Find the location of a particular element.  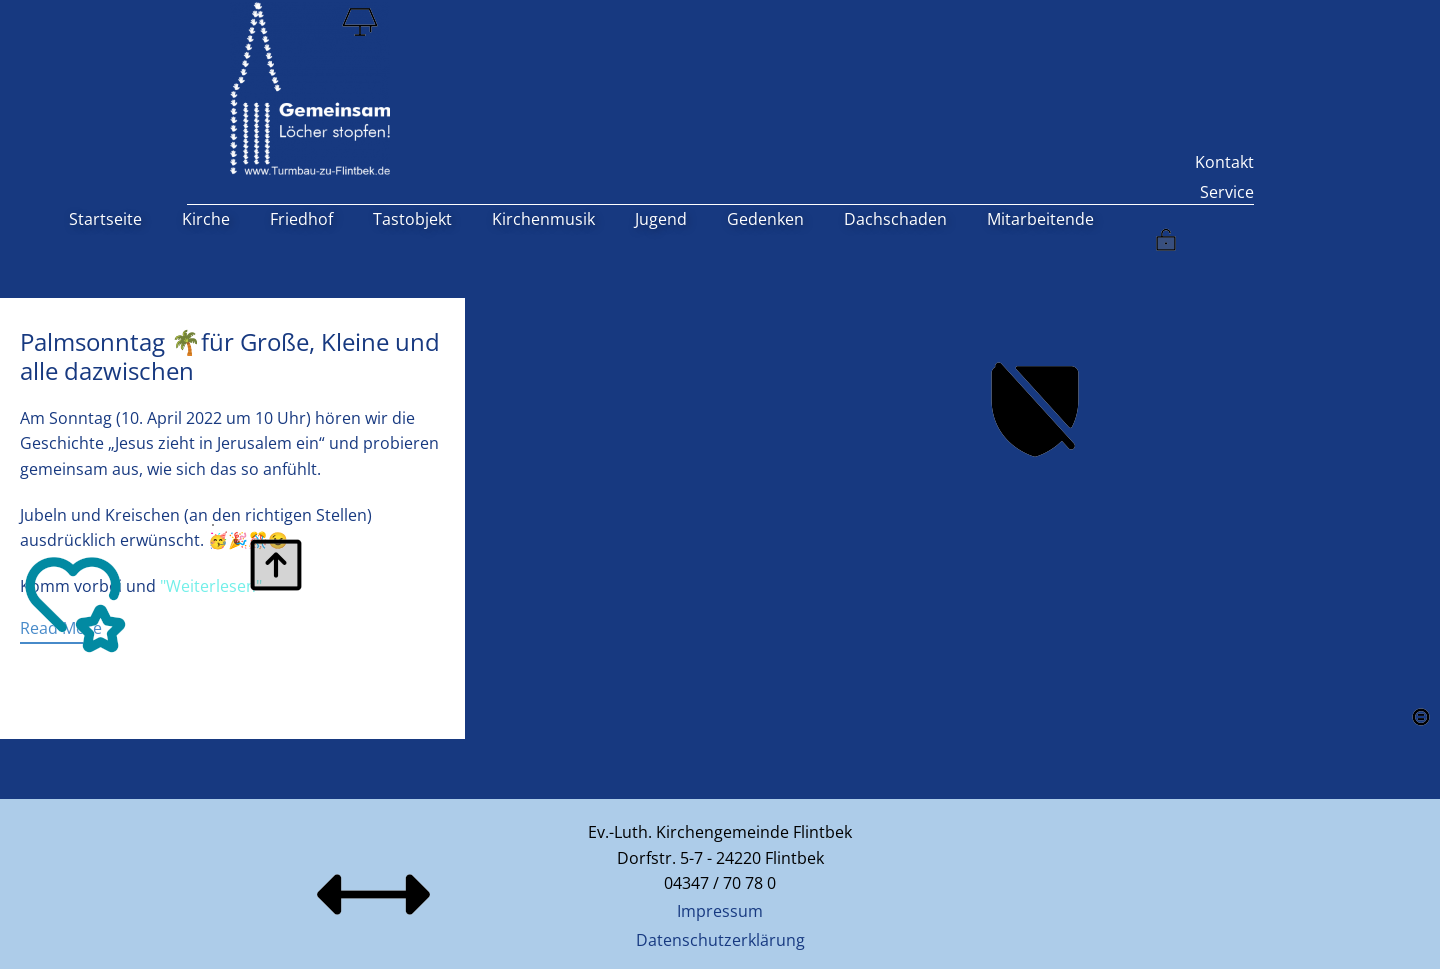

indicates an unverified conditional breakpoint in debug mode is located at coordinates (1421, 717).